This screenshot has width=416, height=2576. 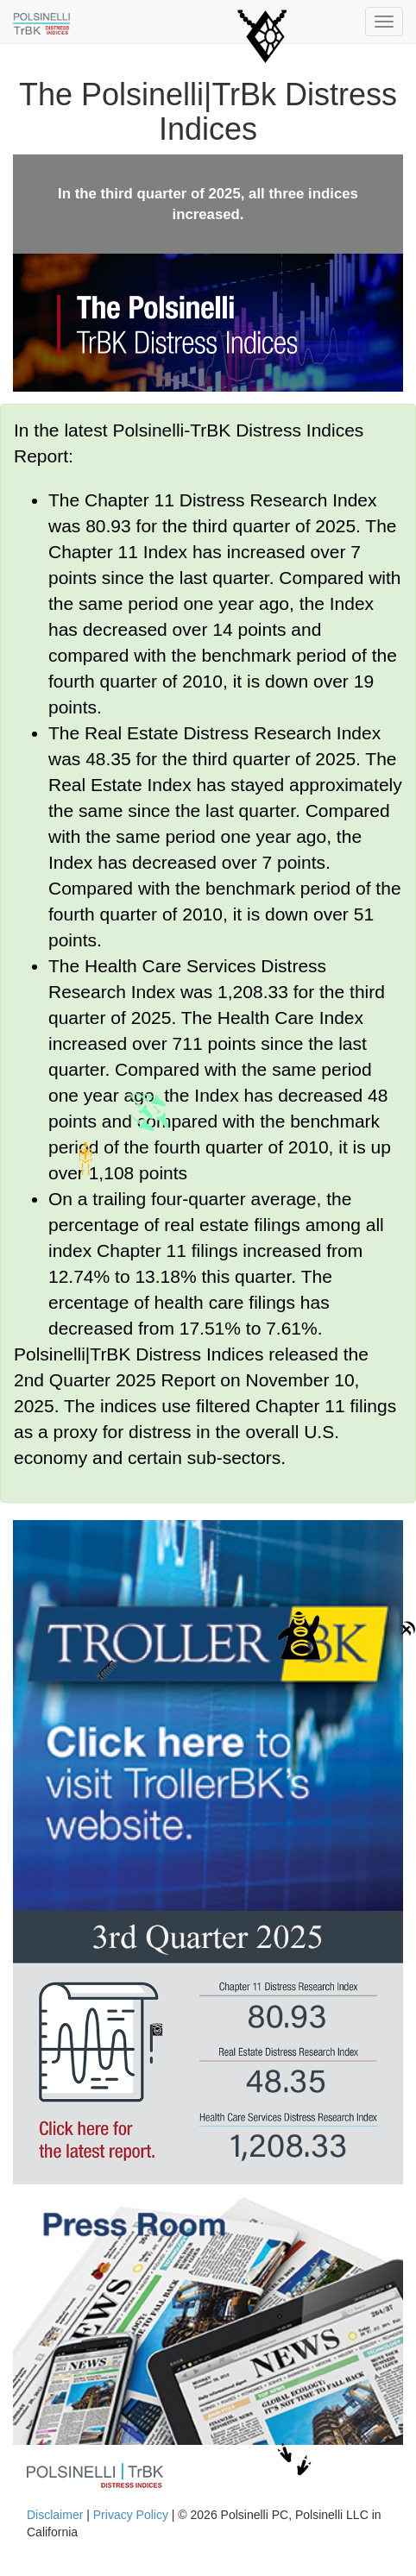 I want to click on view equipped jewelry or accessories, so click(x=263, y=36).